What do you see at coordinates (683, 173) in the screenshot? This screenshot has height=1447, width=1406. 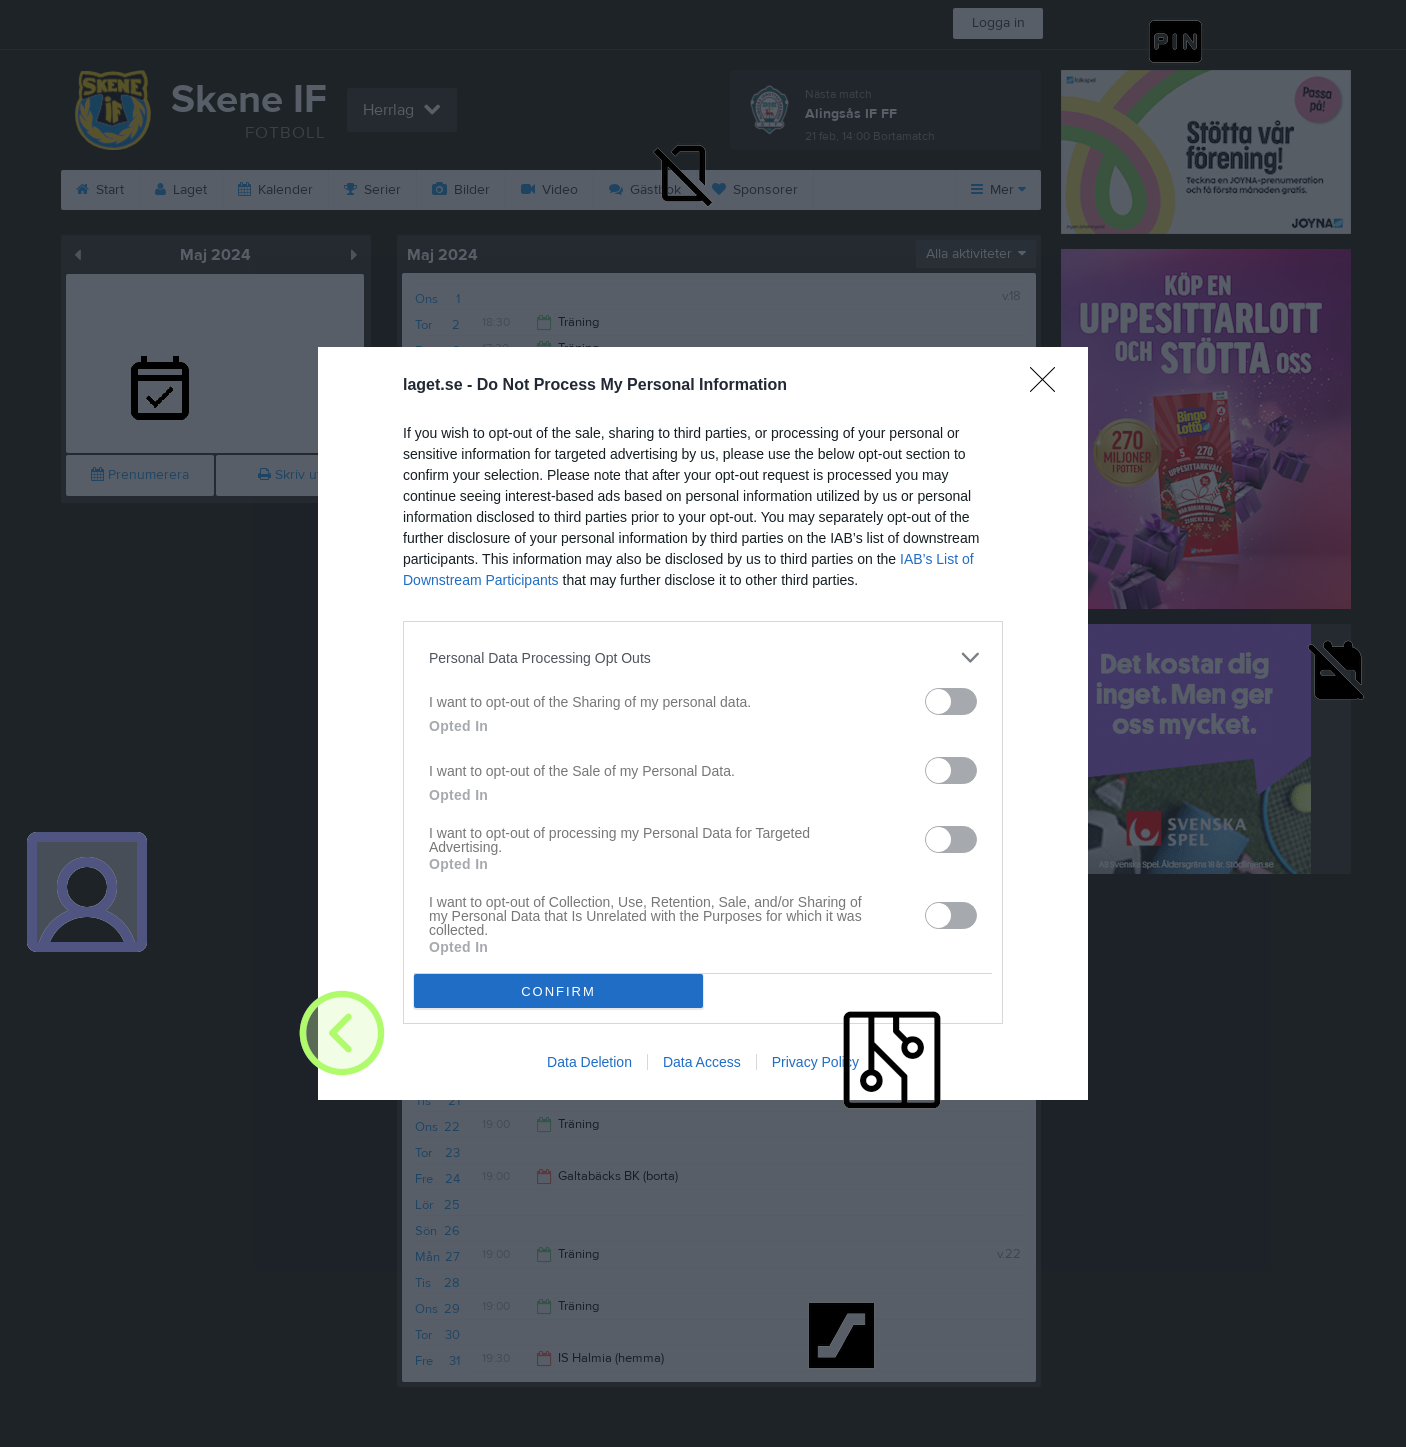 I see `no sim card detected` at bounding box center [683, 173].